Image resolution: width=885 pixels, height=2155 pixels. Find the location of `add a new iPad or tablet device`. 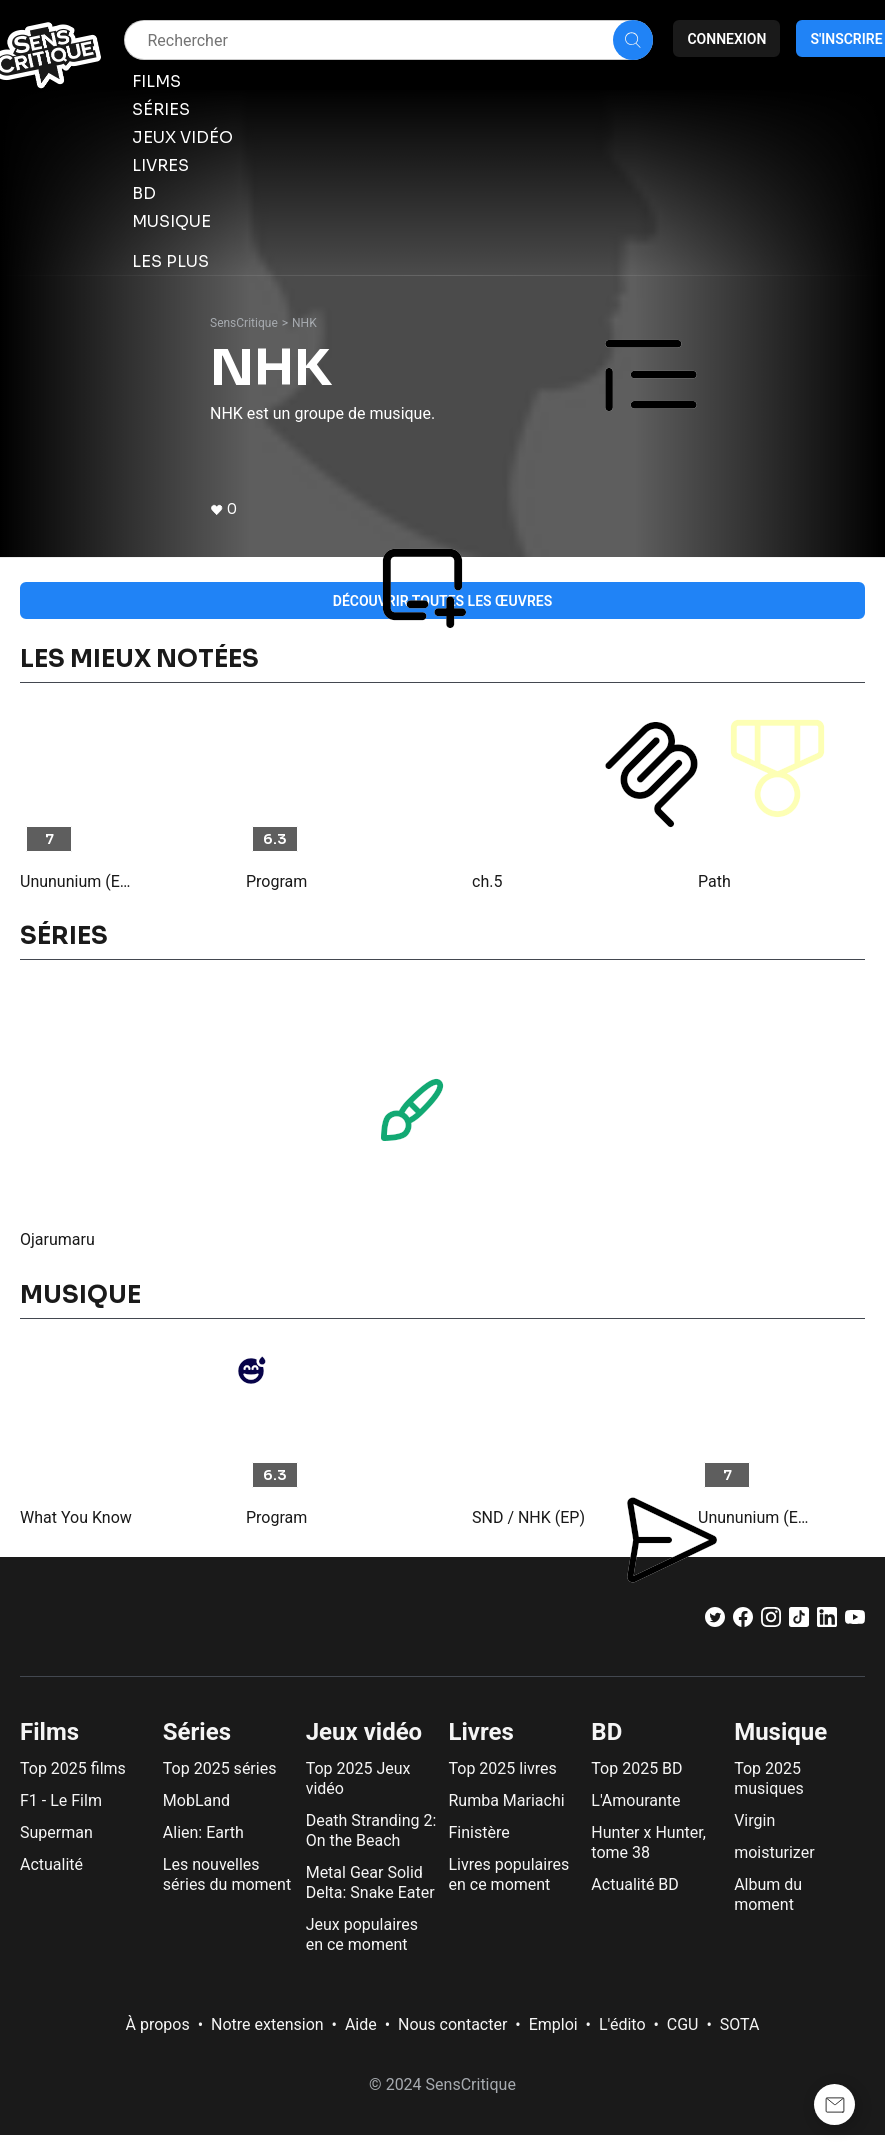

add a new iPad or tablet device is located at coordinates (422, 584).